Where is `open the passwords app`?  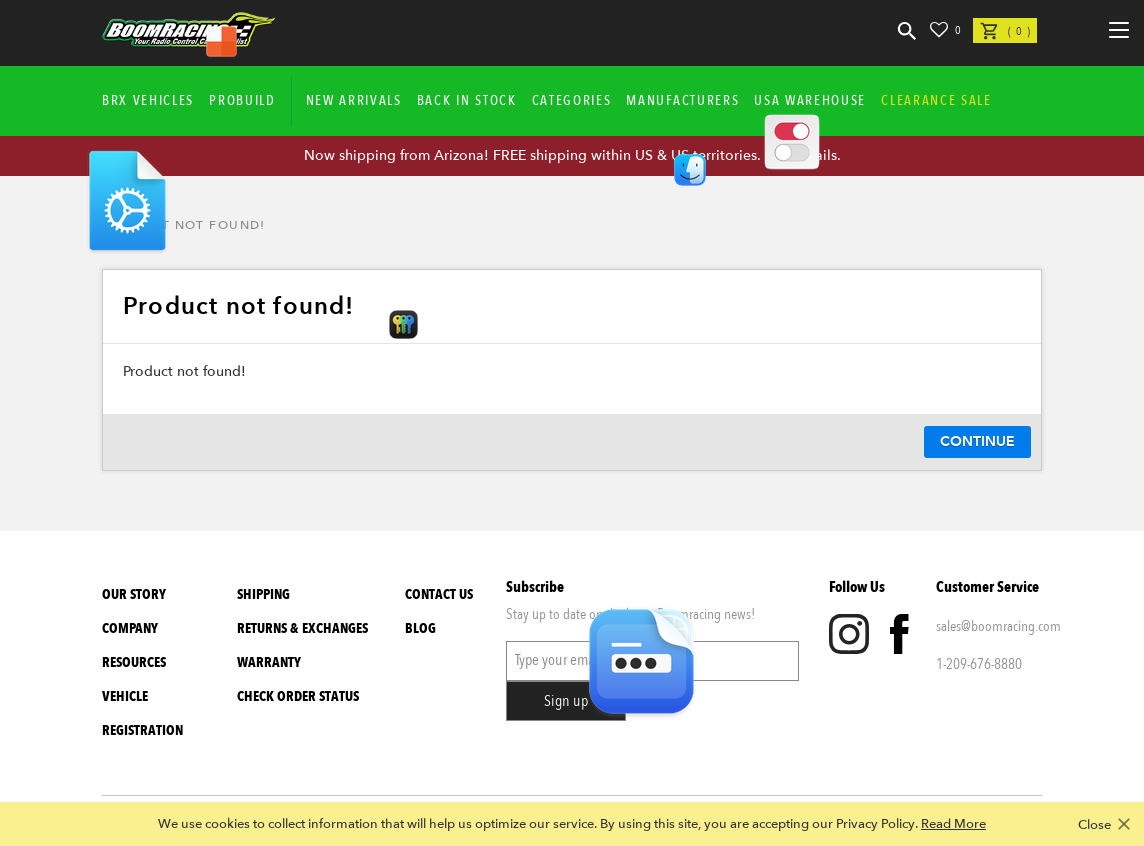
open the passwords app is located at coordinates (403, 324).